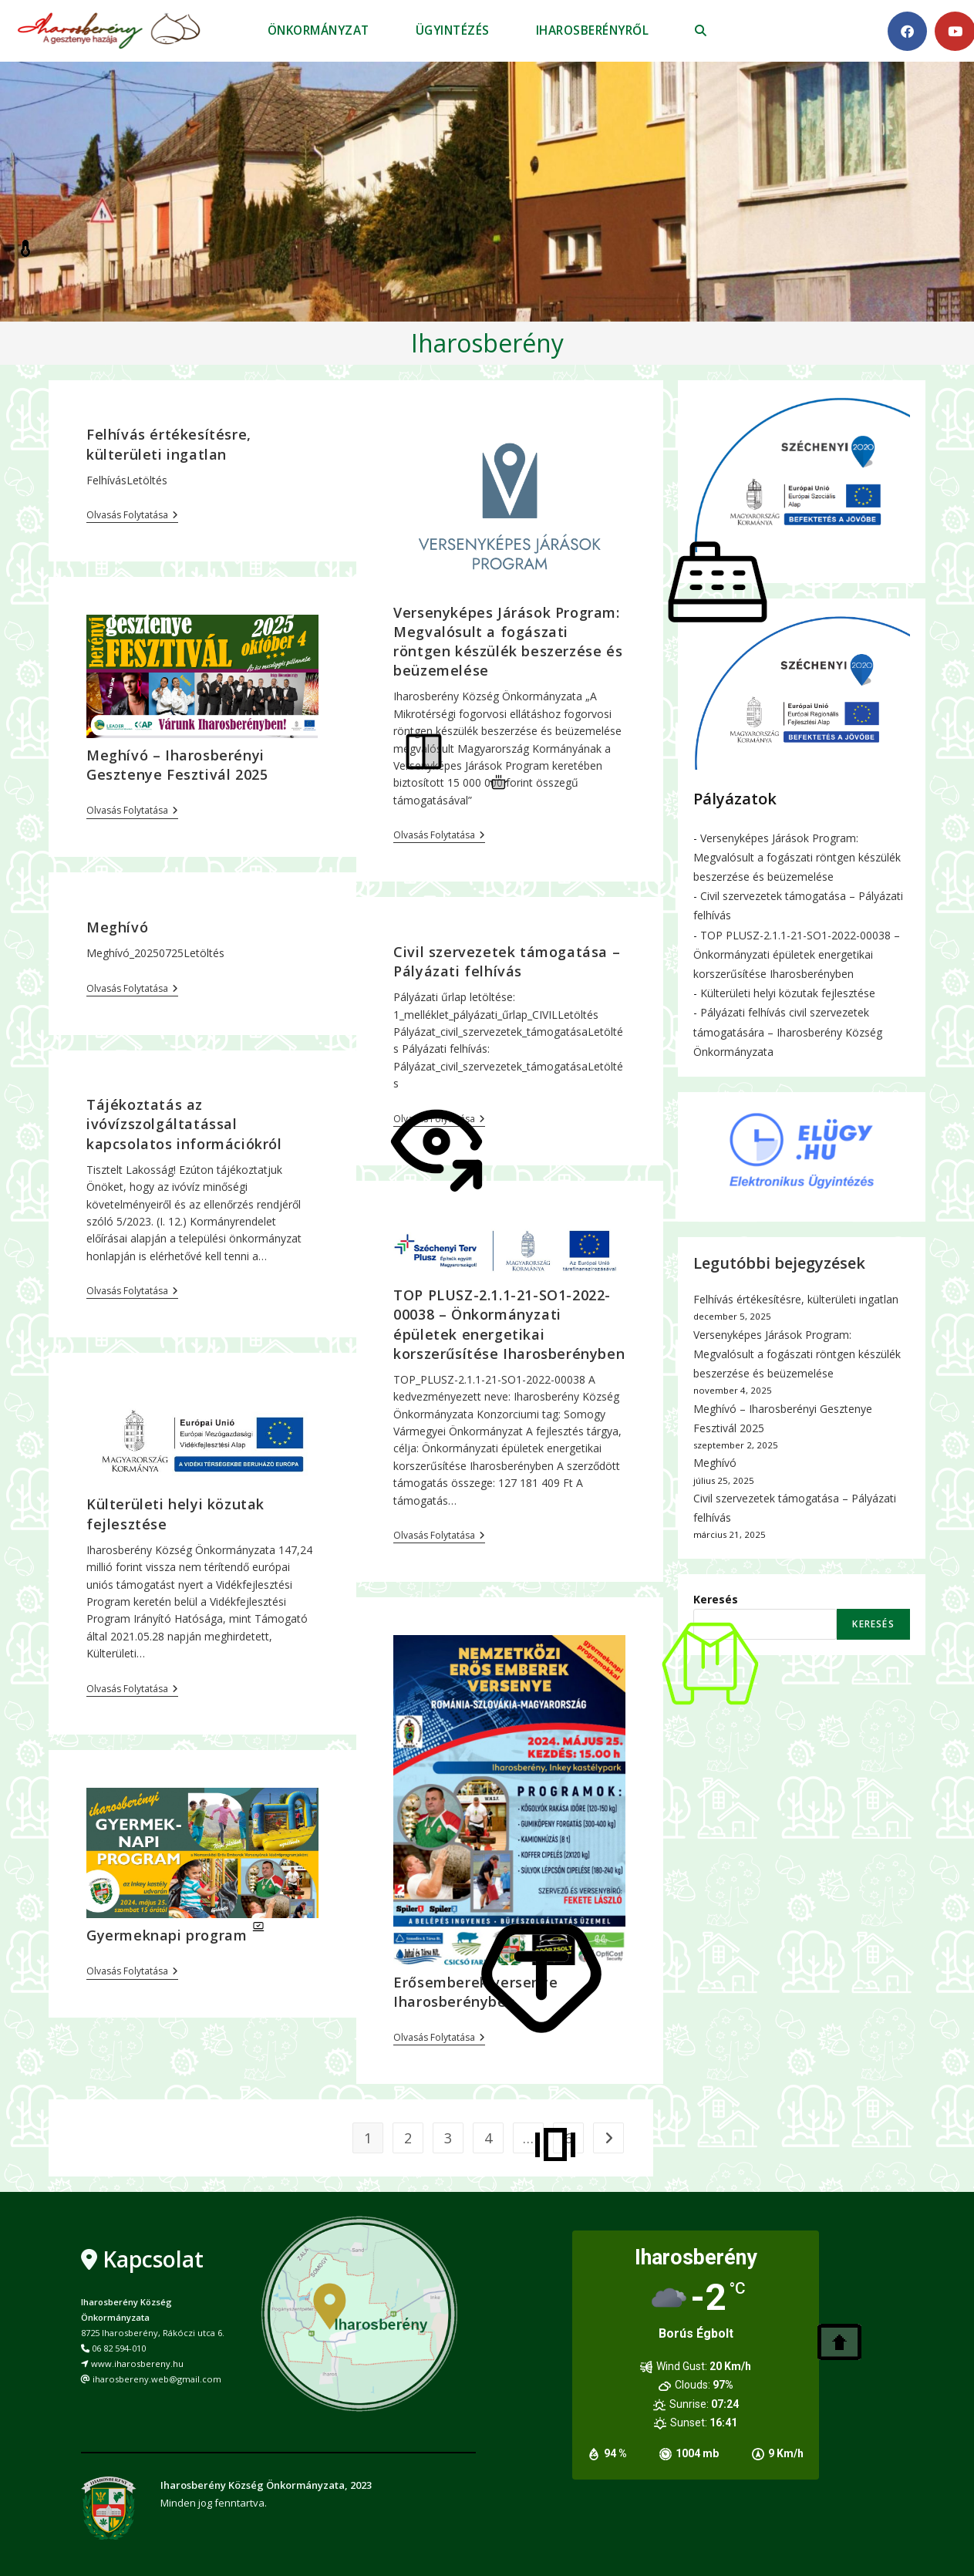  What do you see at coordinates (710, 1664) in the screenshot?
I see `browse casual or streetwear clothing` at bounding box center [710, 1664].